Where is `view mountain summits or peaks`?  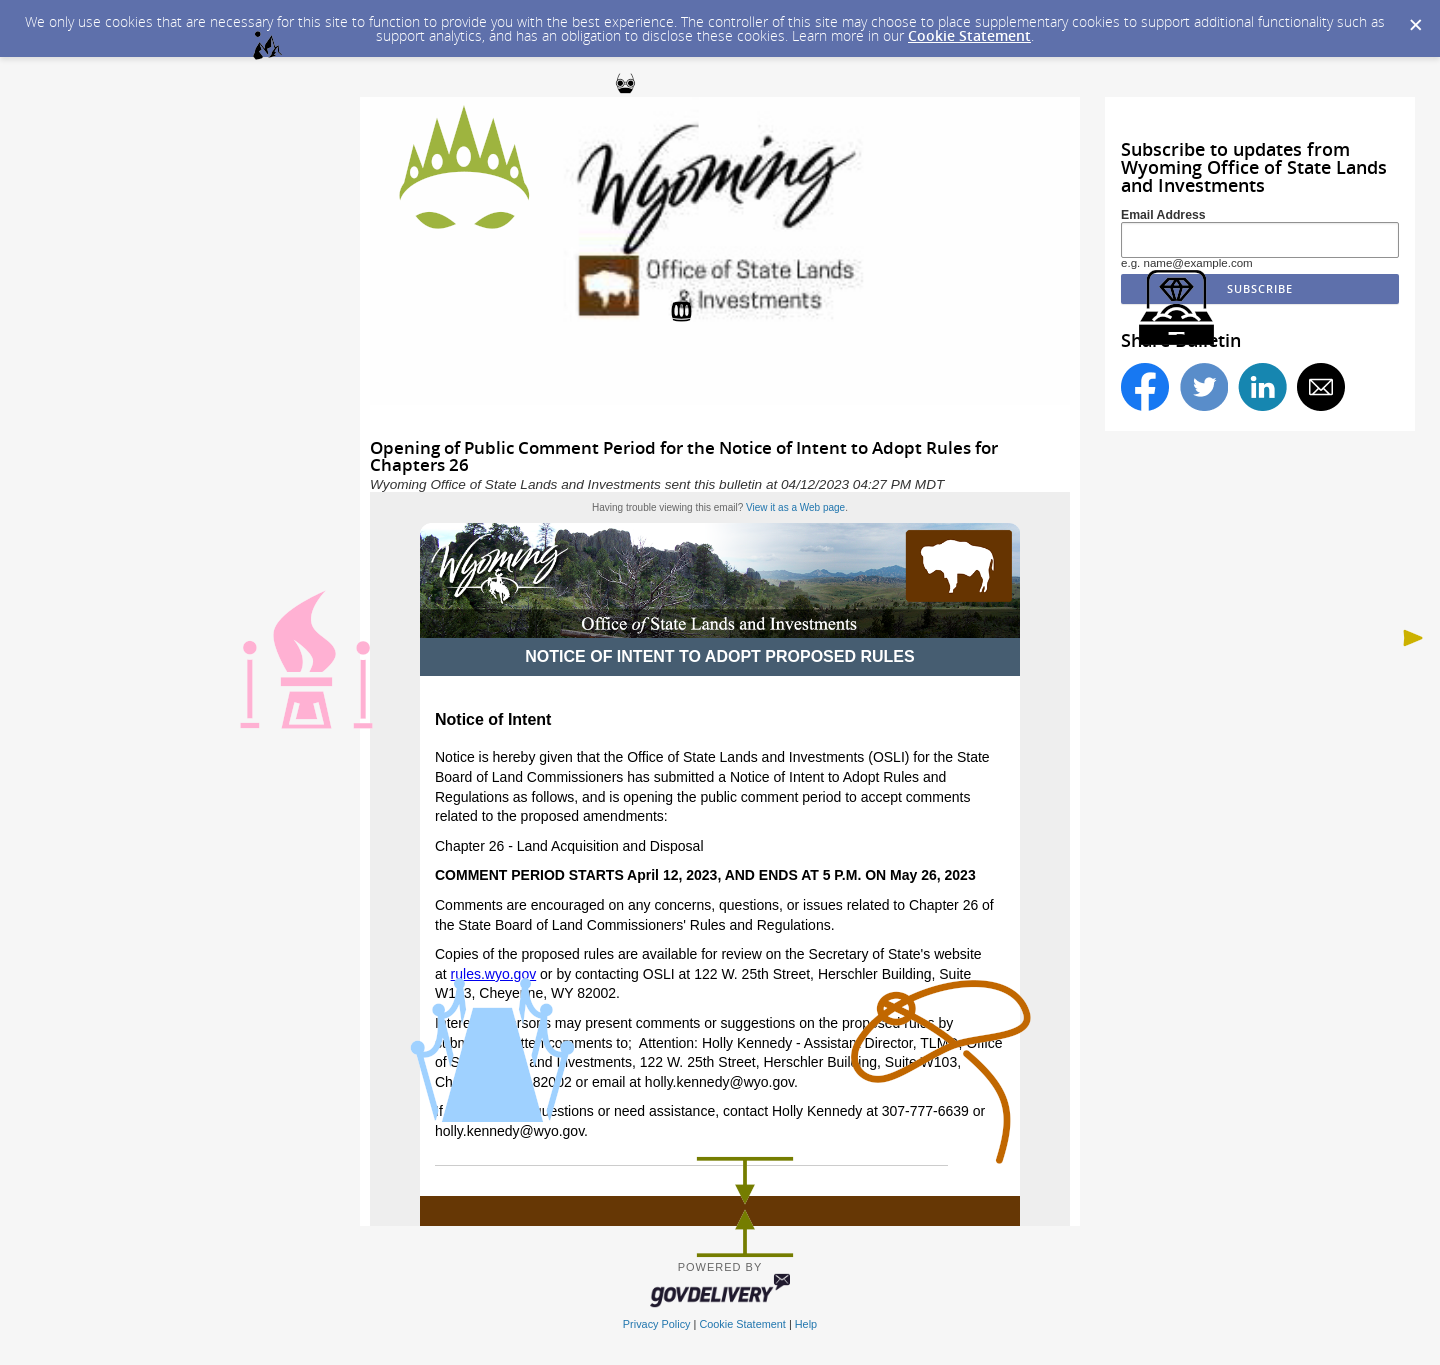 view mountain summits or peaks is located at coordinates (267, 45).